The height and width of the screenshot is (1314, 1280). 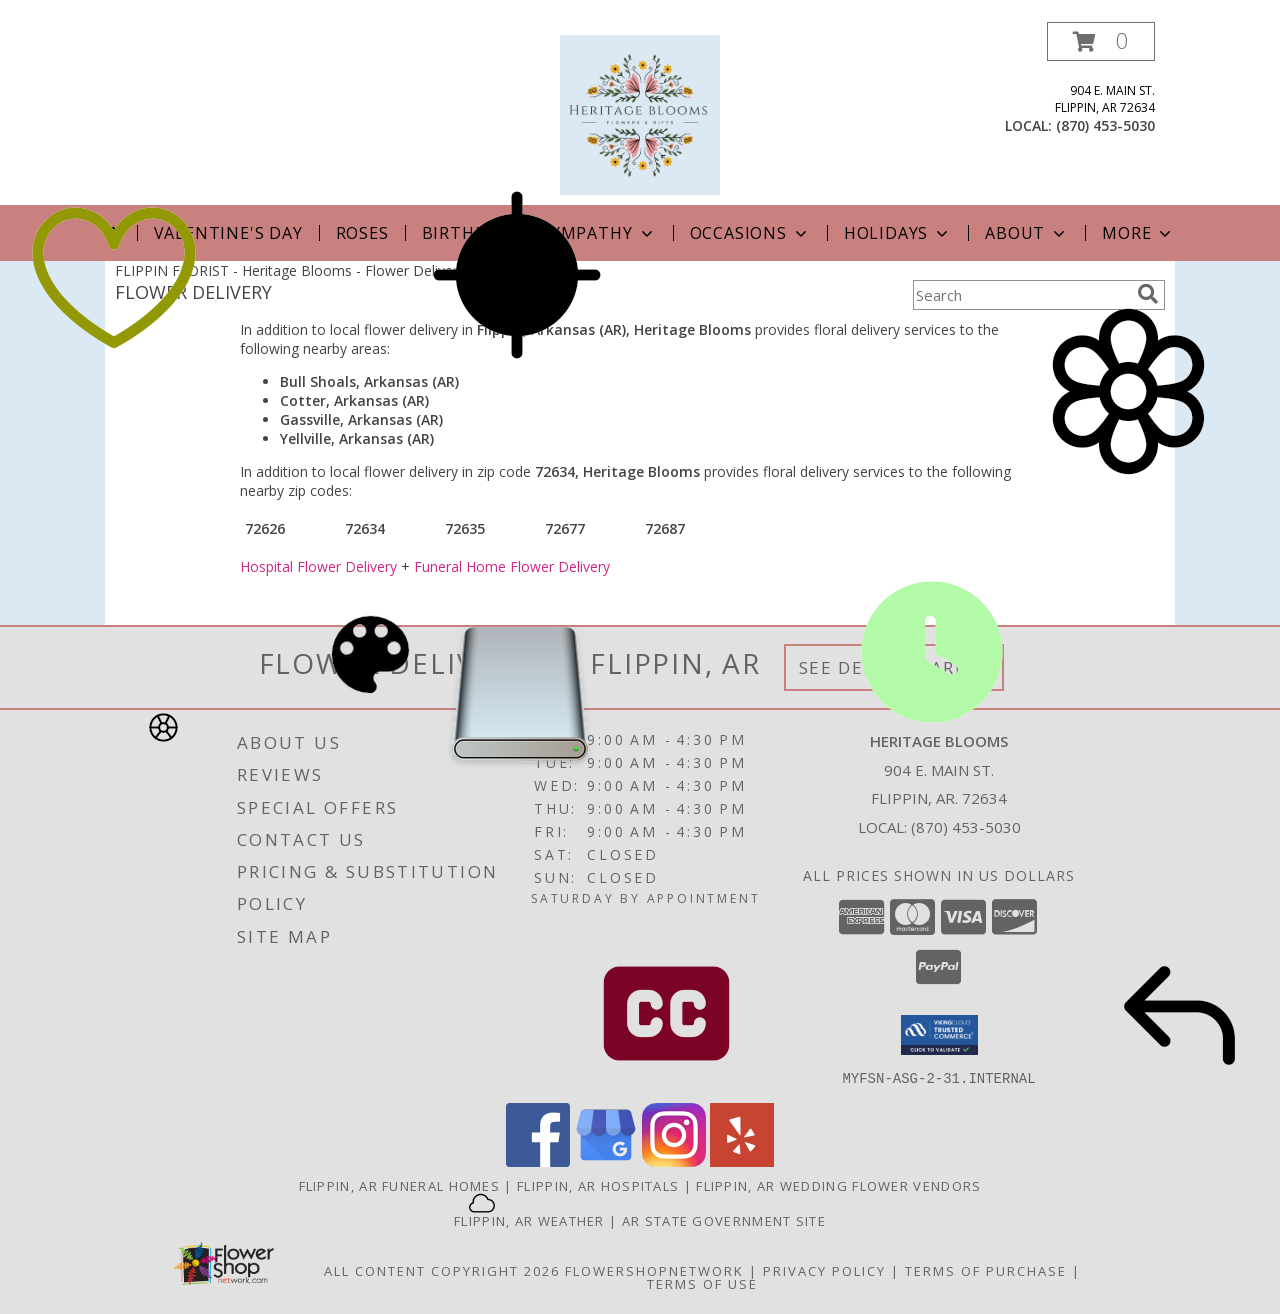 I want to click on center map on current location, so click(x=517, y=275).